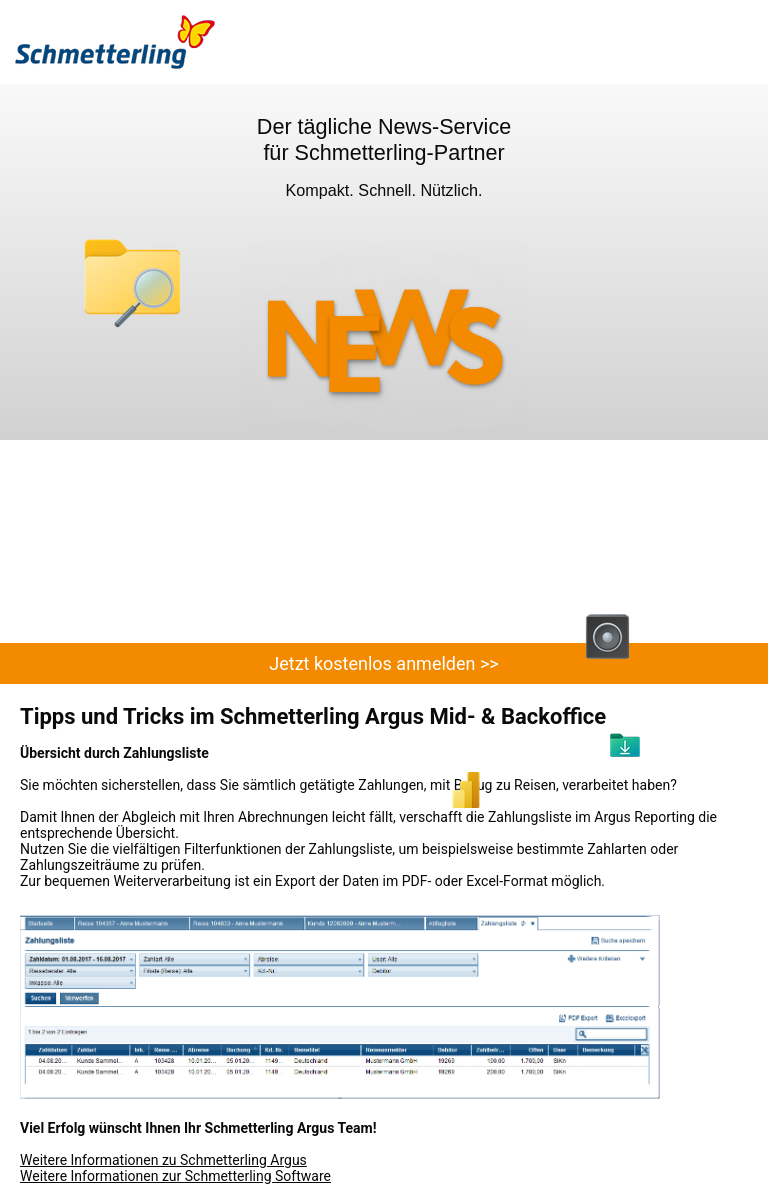 This screenshot has width=768, height=1204. Describe the element at coordinates (607, 636) in the screenshot. I see `access sound and audio settings` at that location.